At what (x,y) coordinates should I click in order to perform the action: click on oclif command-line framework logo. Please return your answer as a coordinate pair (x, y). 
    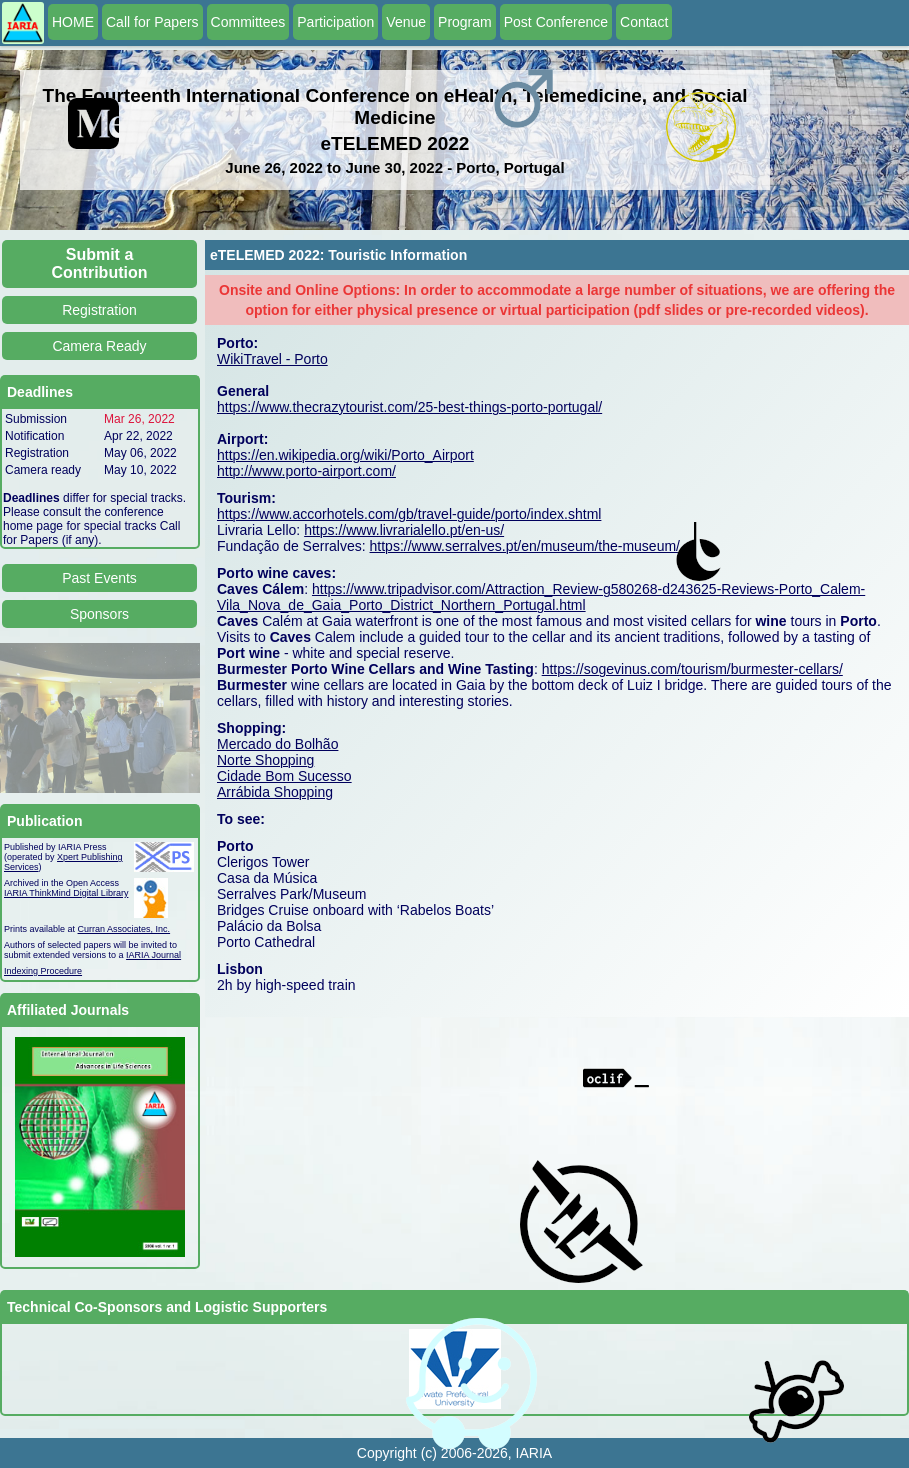
    Looking at the image, I should click on (616, 1078).